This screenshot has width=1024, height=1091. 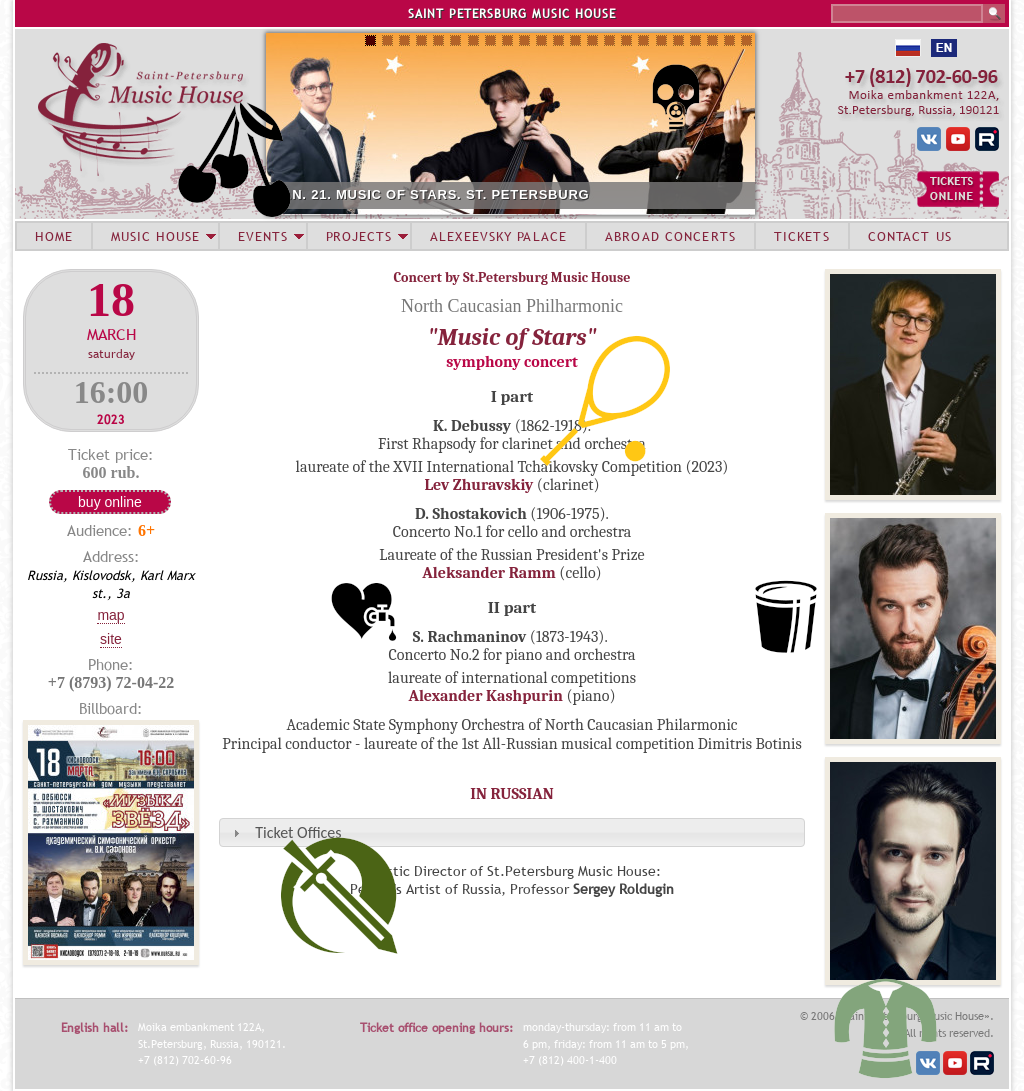 I want to click on view clothing or apparel items, so click(x=885, y=1028).